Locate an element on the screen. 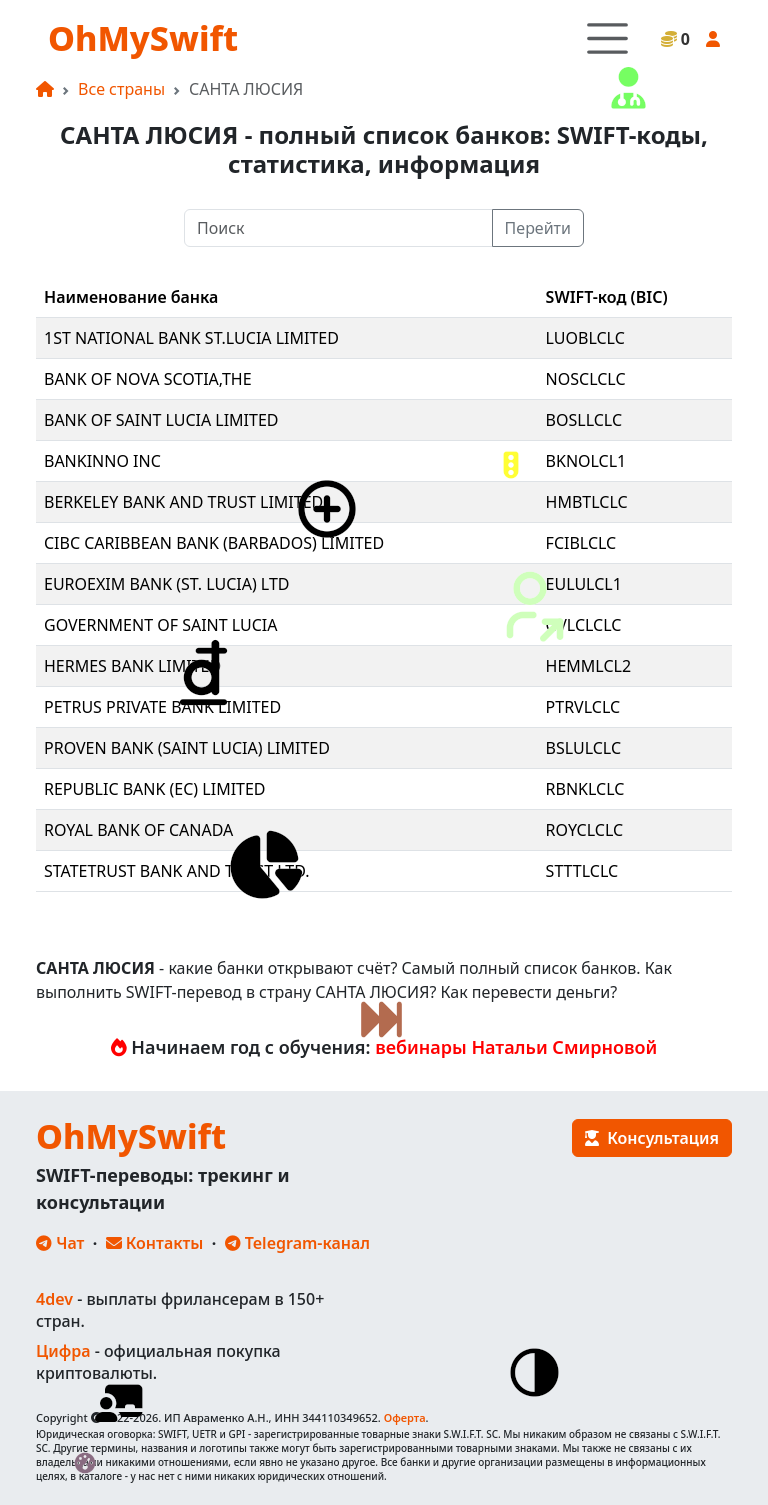 This screenshot has height=1505, width=768. view analytics or statistics is located at coordinates (264, 864).